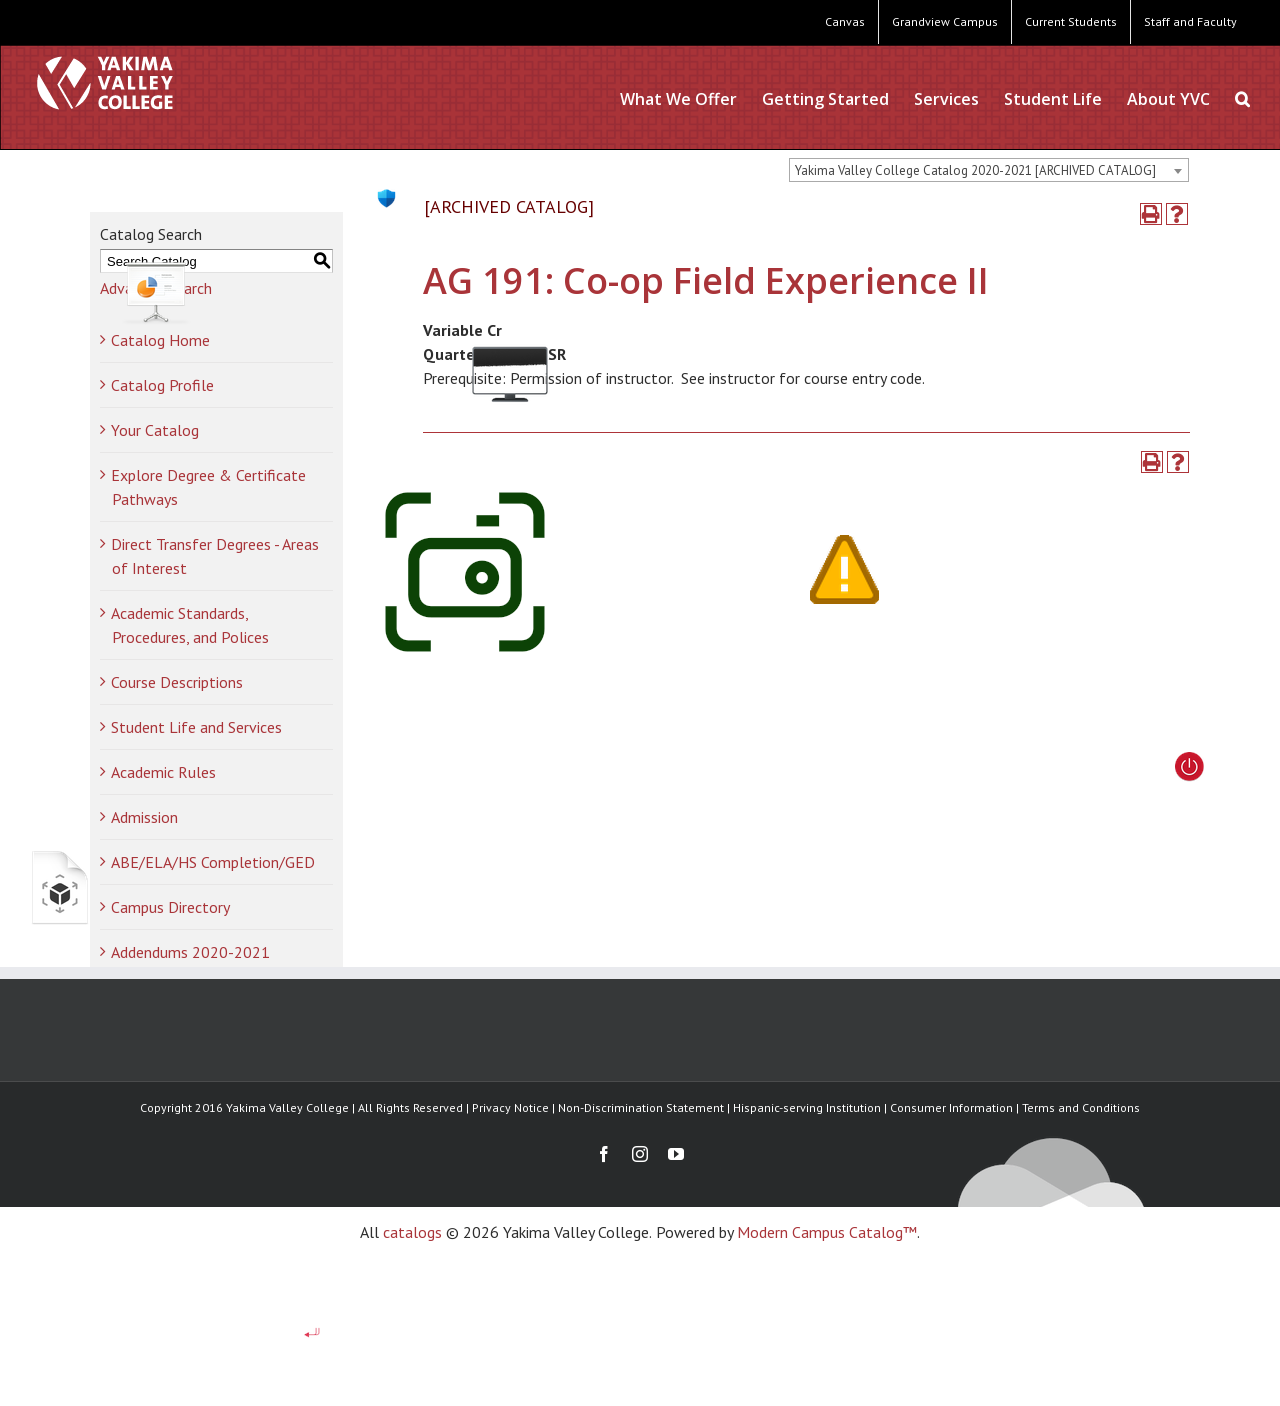 This screenshot has height=1406, width=1280. Describe the element at coordinates (60, 889) in the screenshot. I see `open a 3D reality file or AR content` at that location.